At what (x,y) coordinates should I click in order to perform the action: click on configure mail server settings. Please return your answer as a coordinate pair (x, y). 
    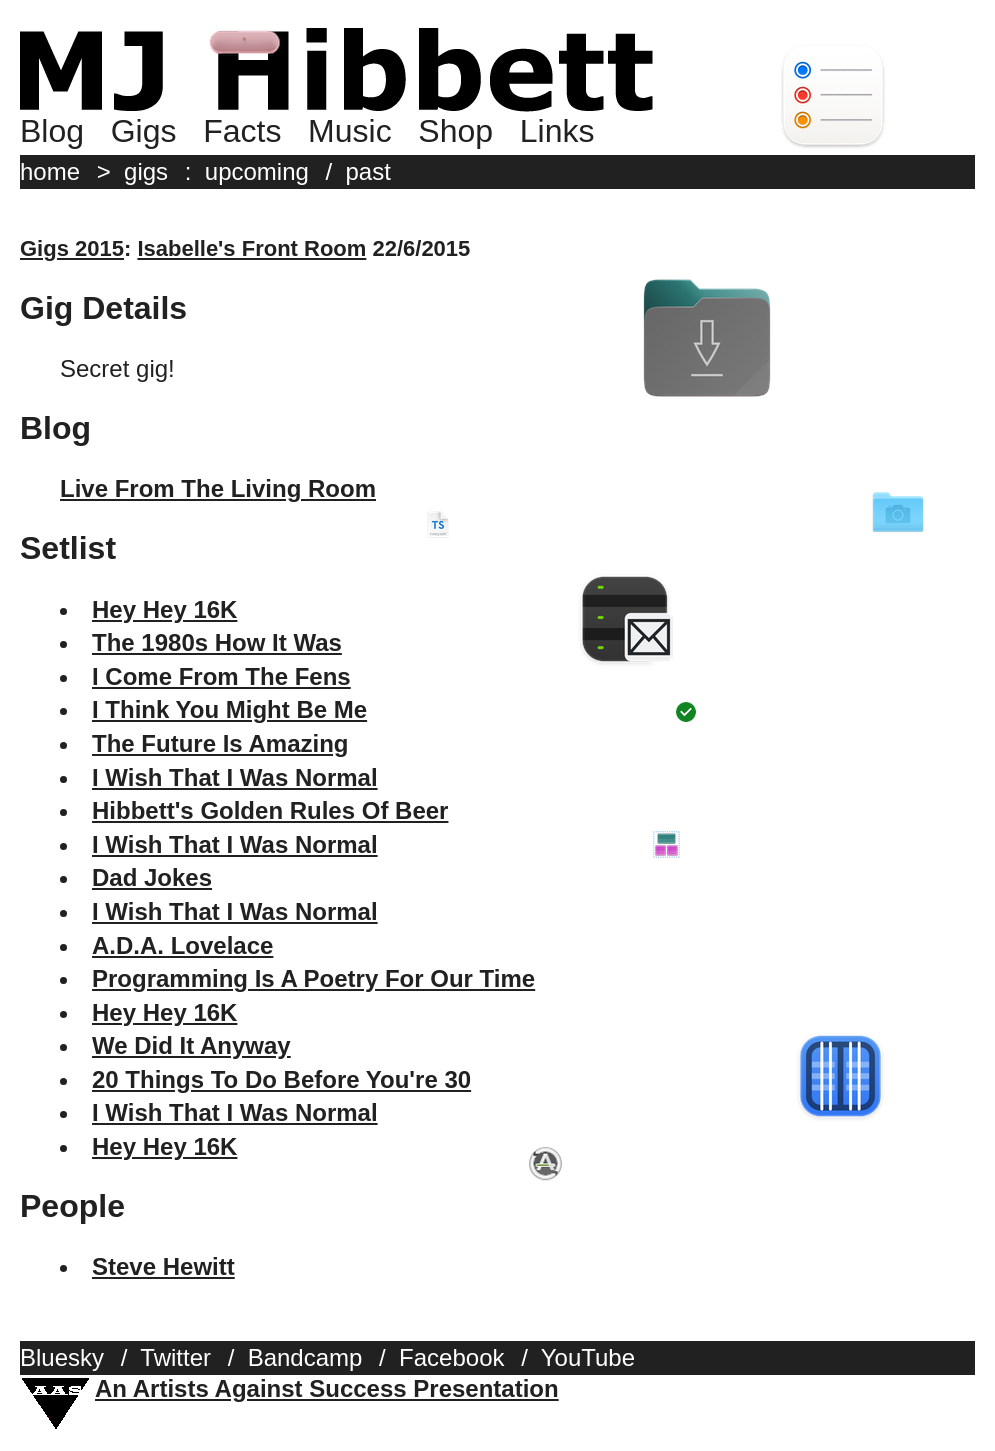
    Looking at the image, I should click on (625, 620).